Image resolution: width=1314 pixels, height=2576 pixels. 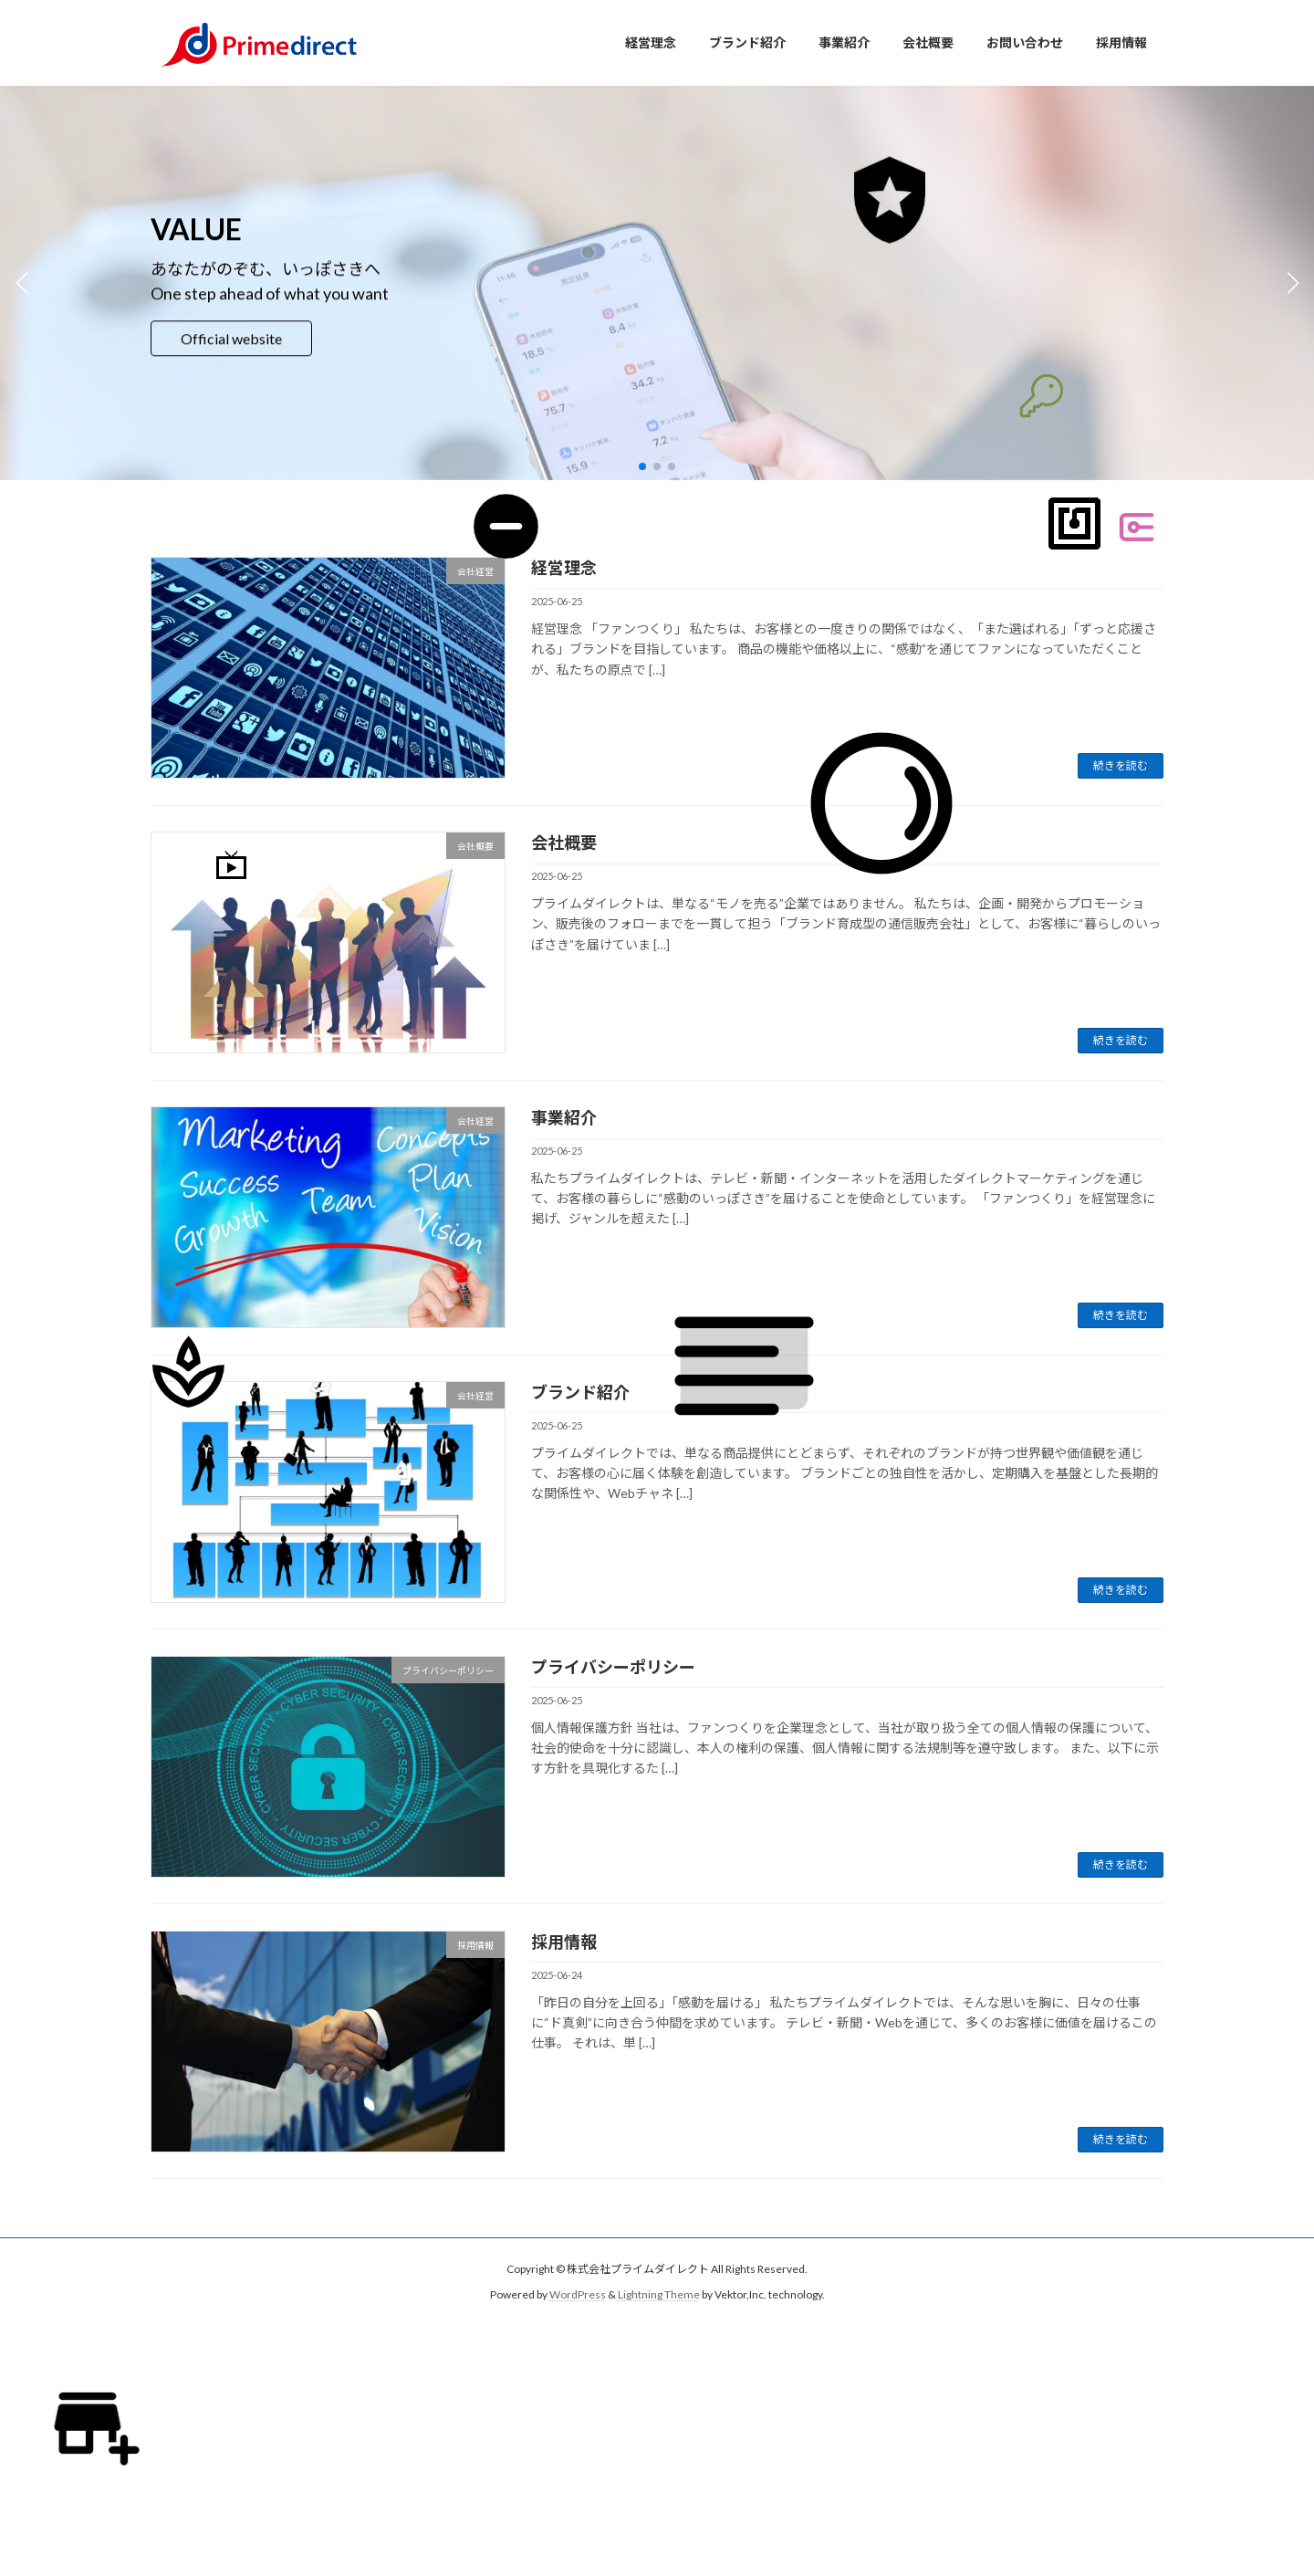 I want to click on align text to the left, so click(x=744, y=1368).